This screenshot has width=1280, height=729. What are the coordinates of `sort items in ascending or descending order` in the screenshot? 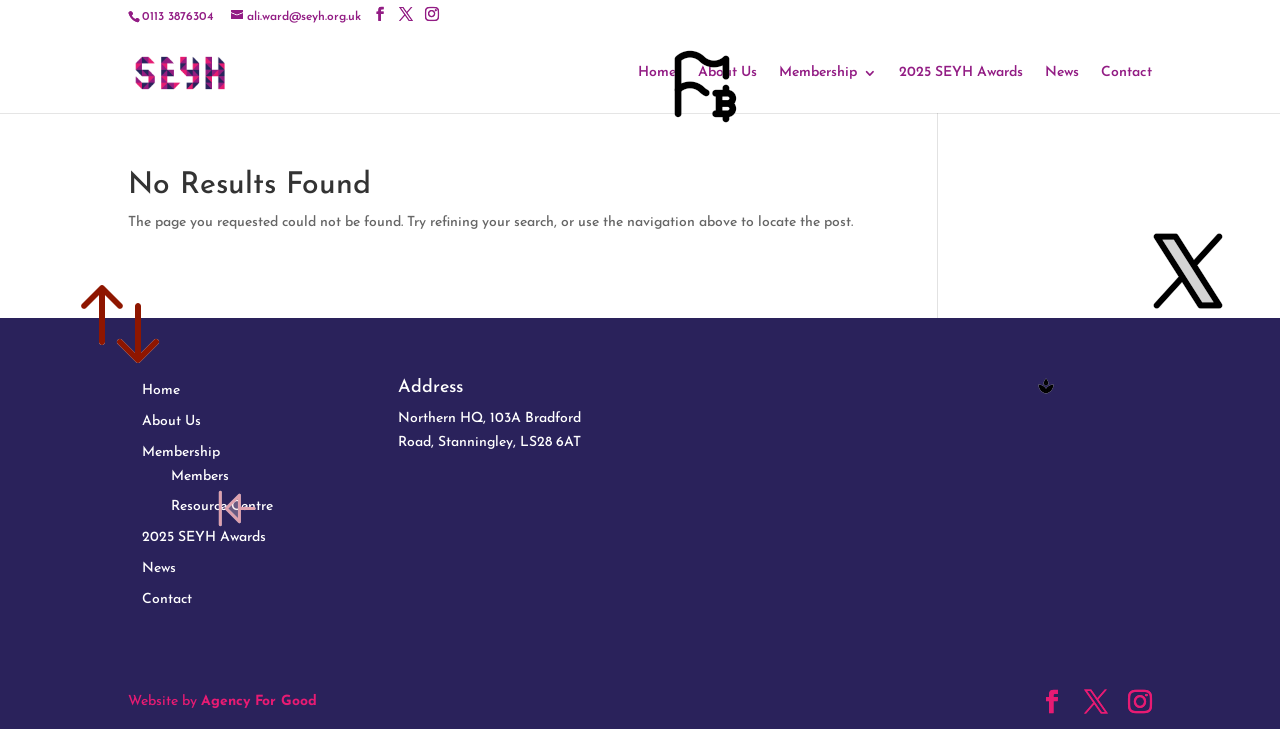 It's located at (120, 324).